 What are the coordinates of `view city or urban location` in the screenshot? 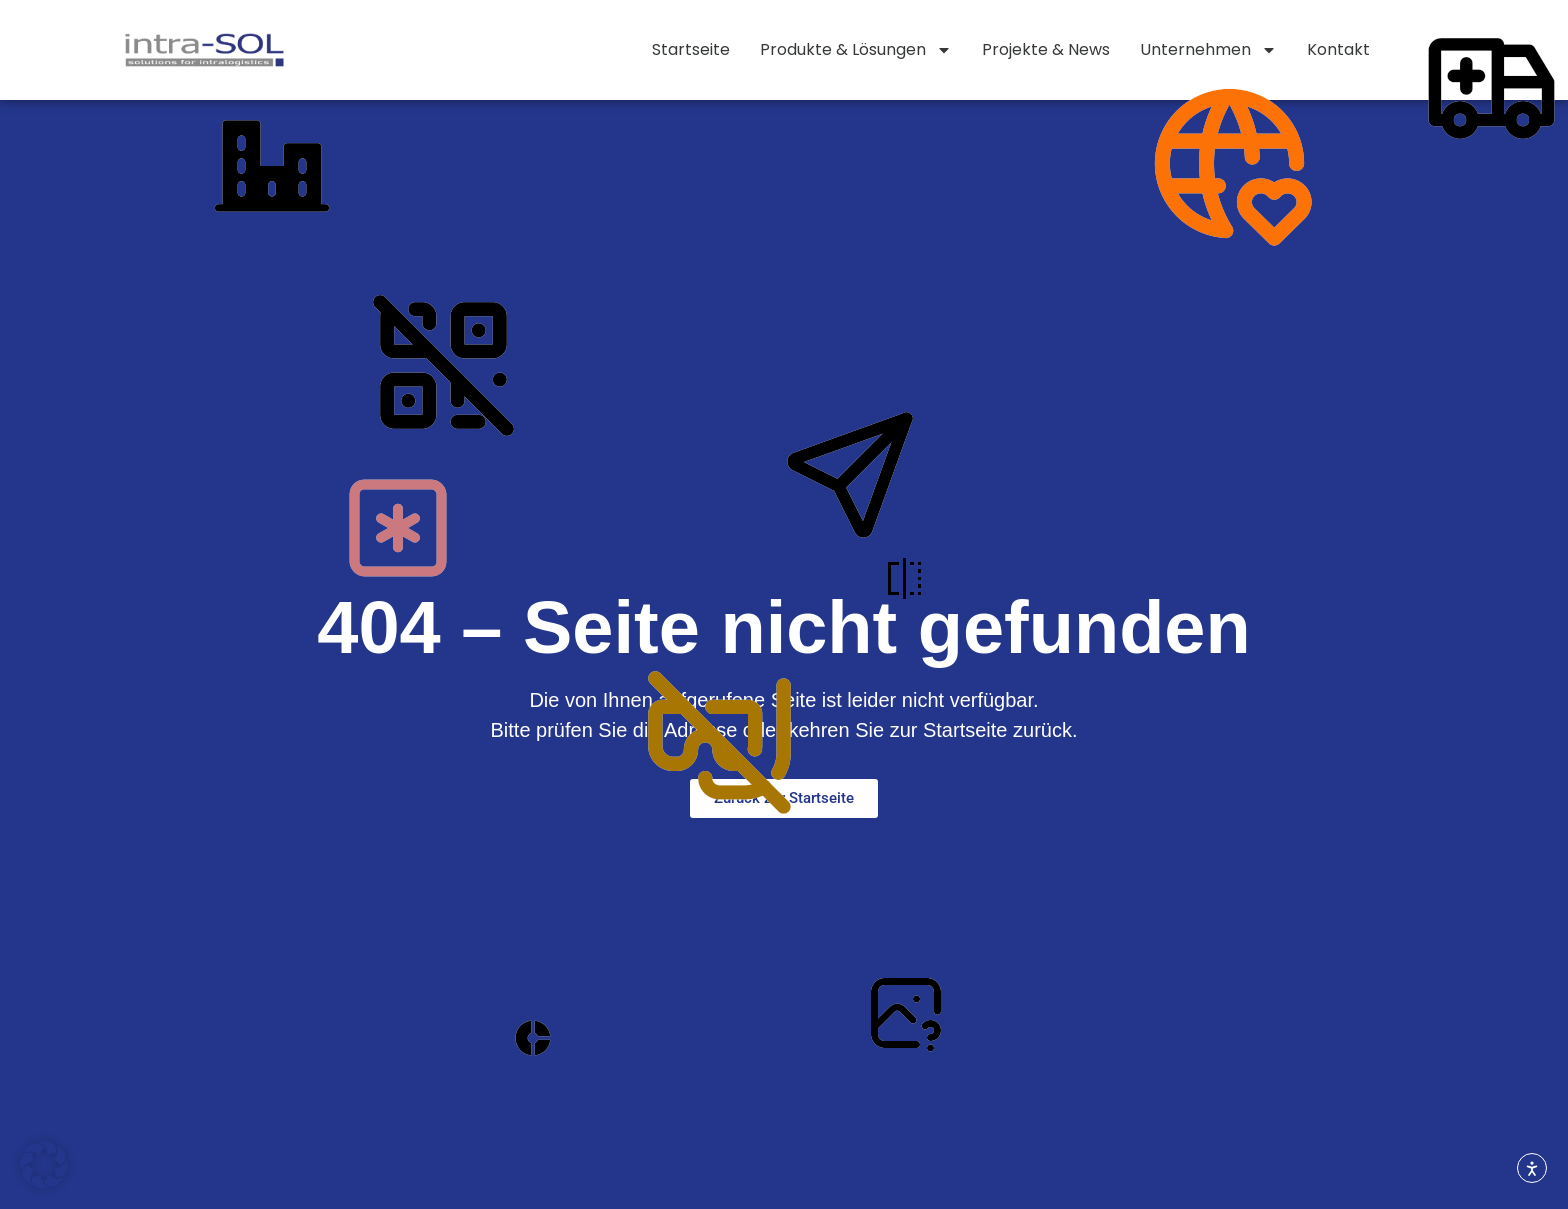 It's located at (272, 166).